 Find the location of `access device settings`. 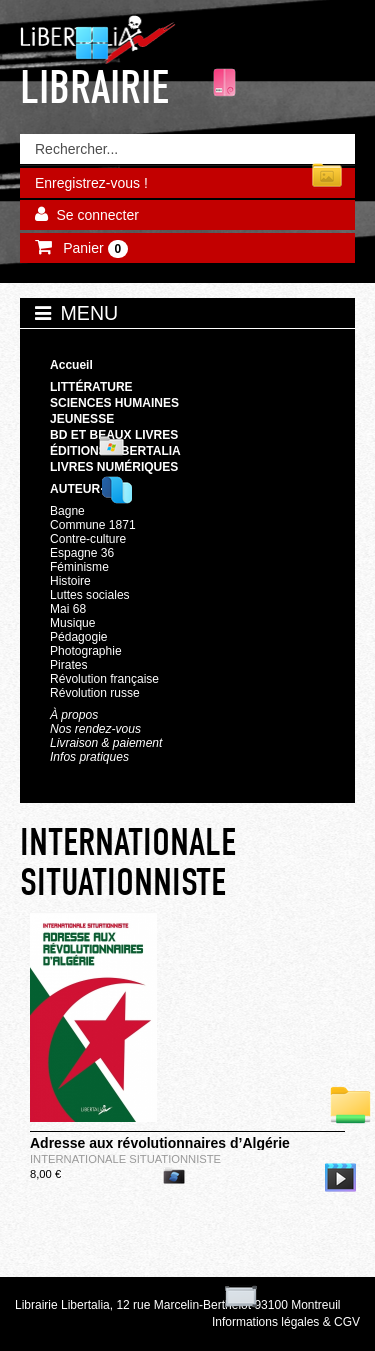

access device settings is located at coordinates (241, 1297).